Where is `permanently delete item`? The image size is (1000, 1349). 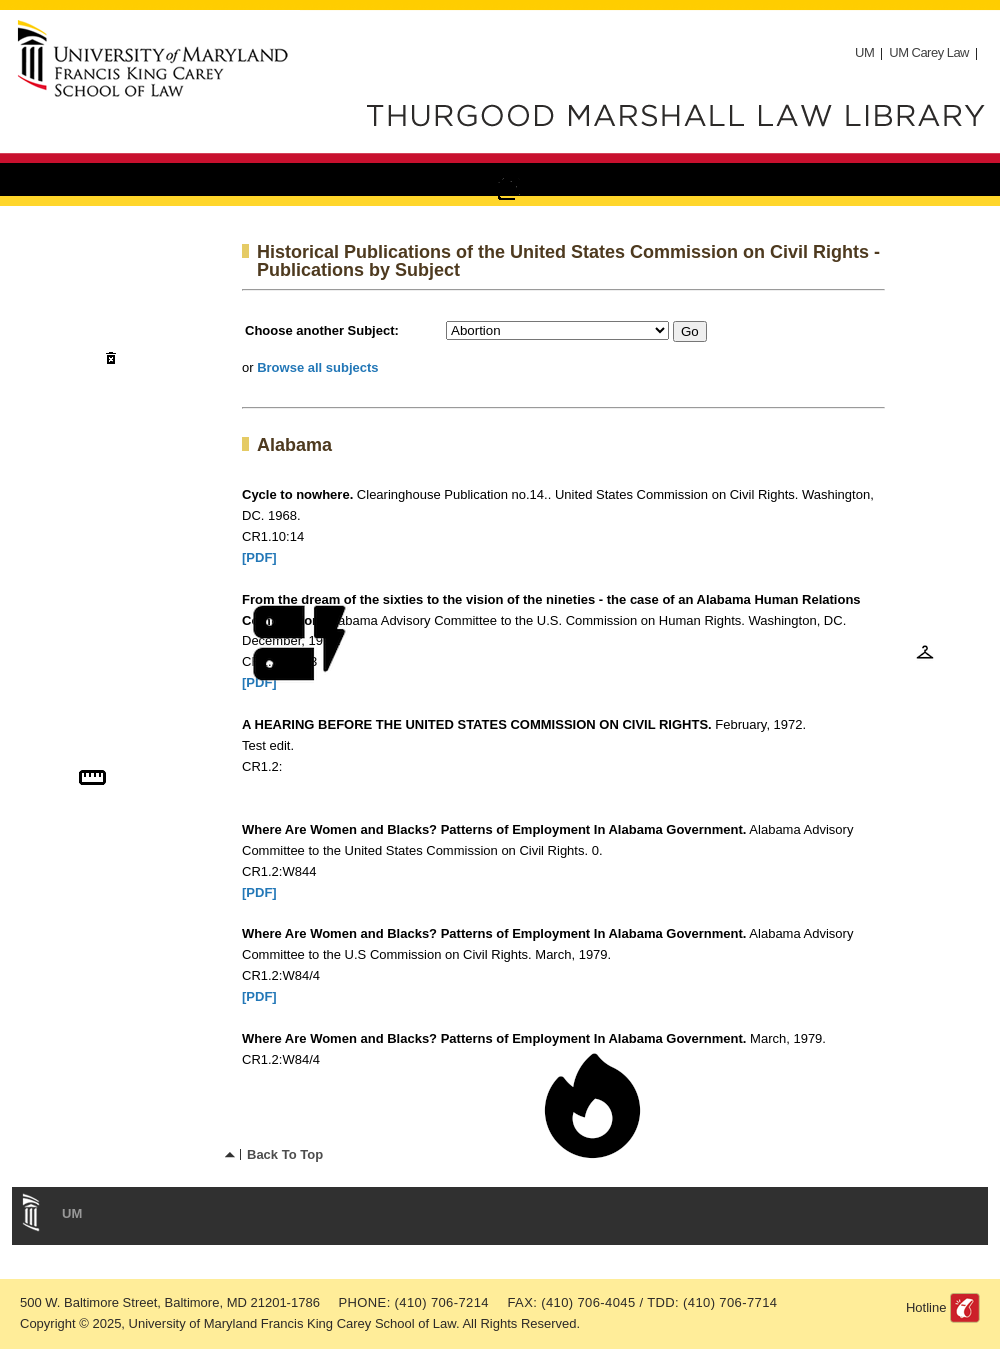 permanently delete item is located at coordinates (111, 358).